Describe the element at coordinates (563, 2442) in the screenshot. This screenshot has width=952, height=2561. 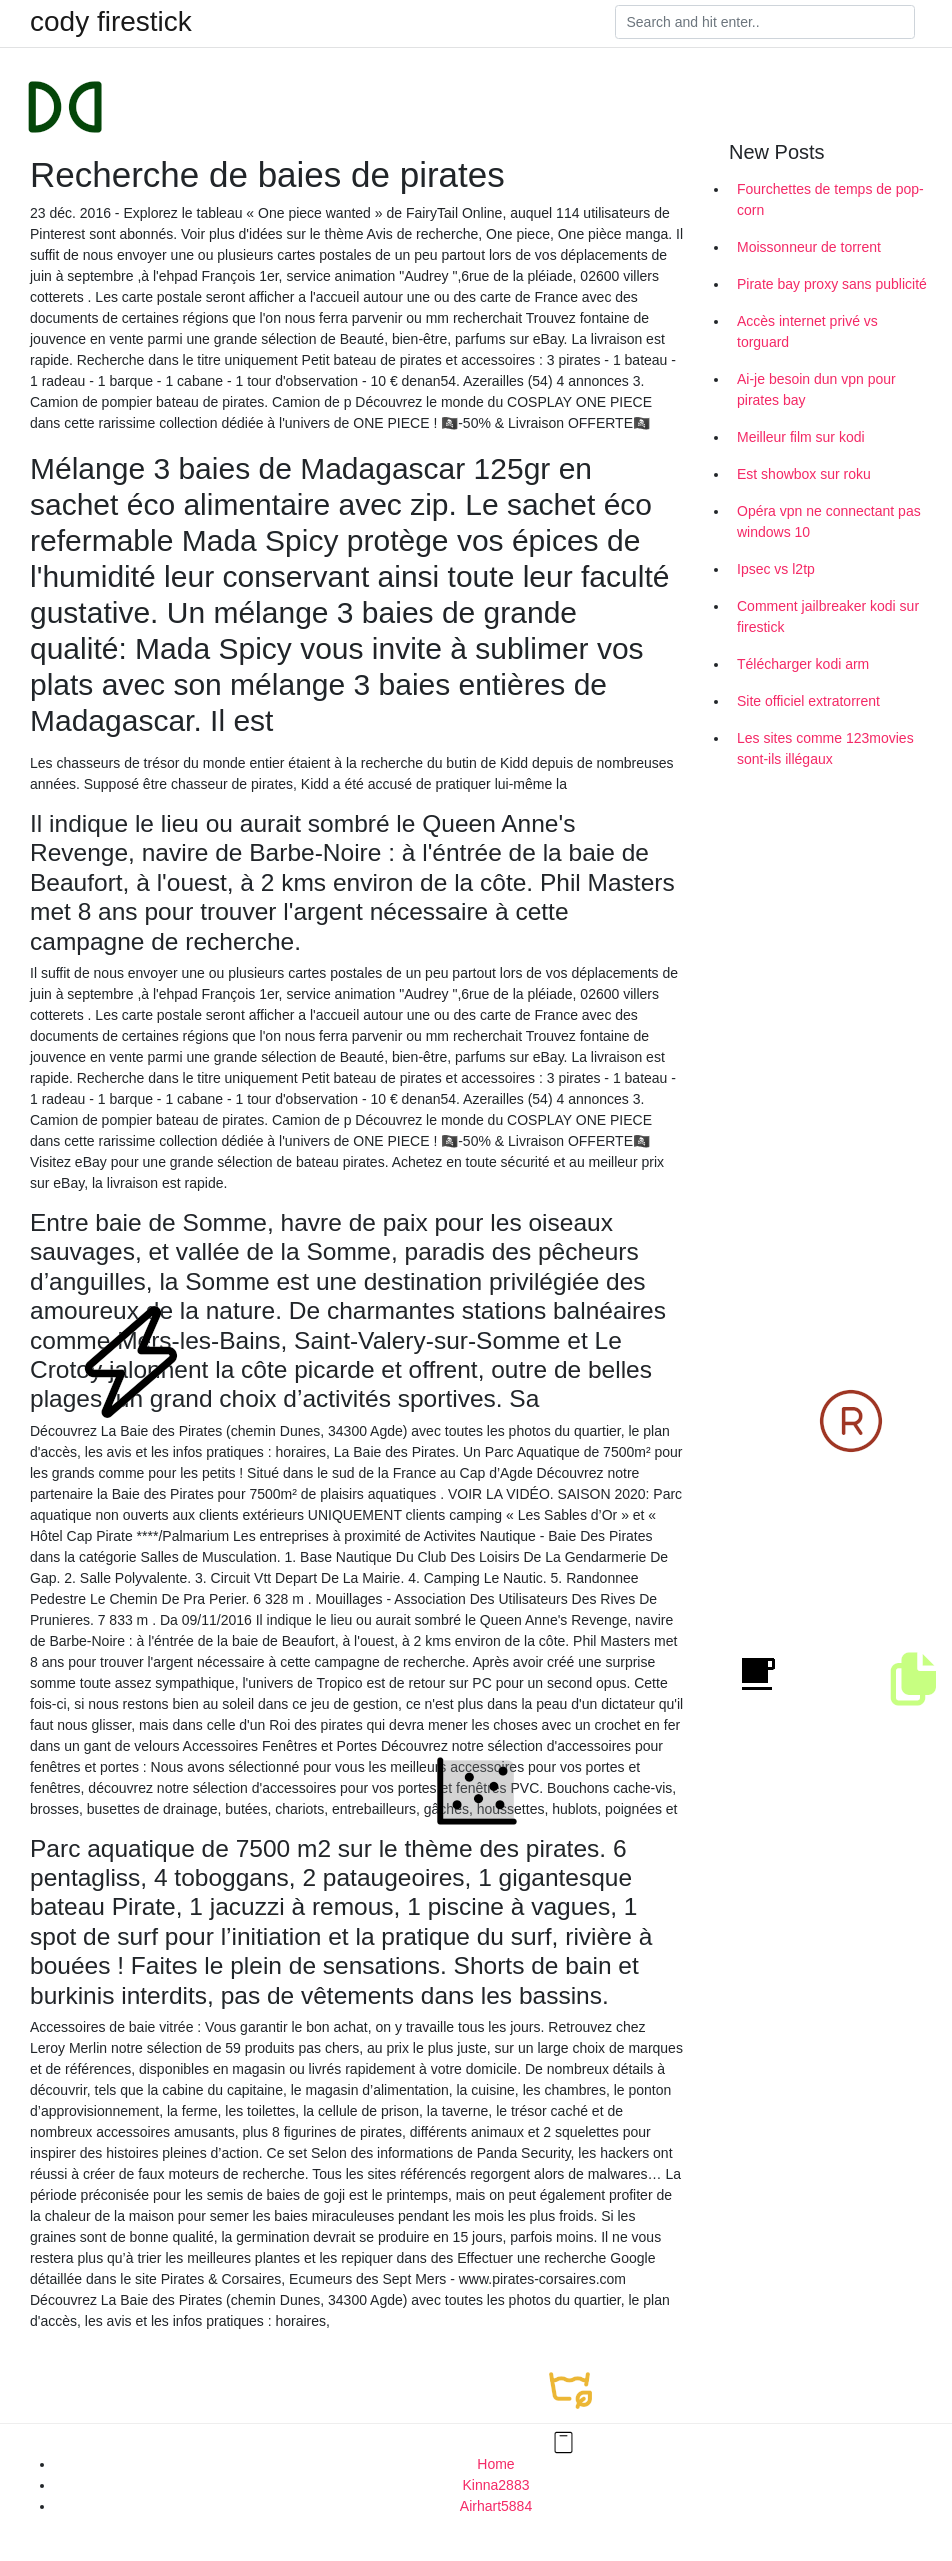
I see `tablet device with speaker` at that location.